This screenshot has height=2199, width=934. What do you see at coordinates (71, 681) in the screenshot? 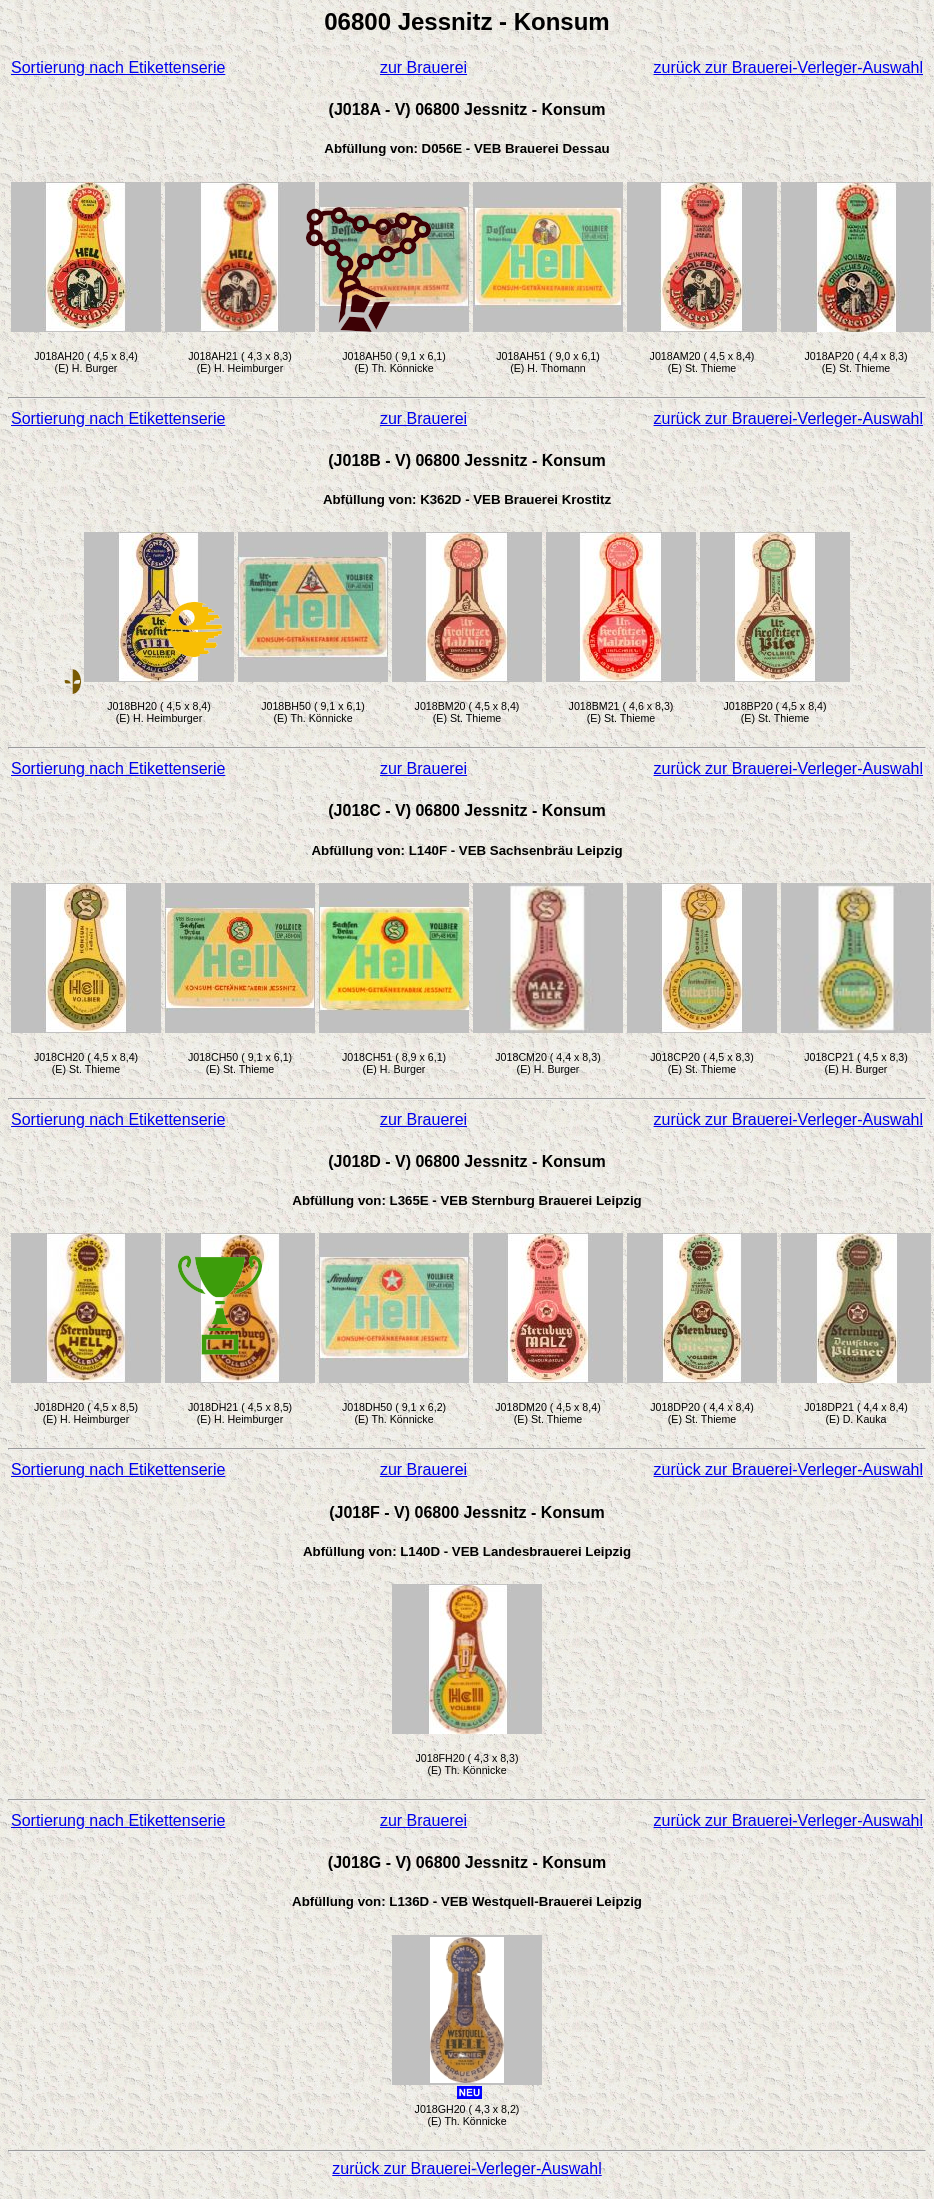
I see `toggle between character personas or roles` at bounding box center [71, 681].